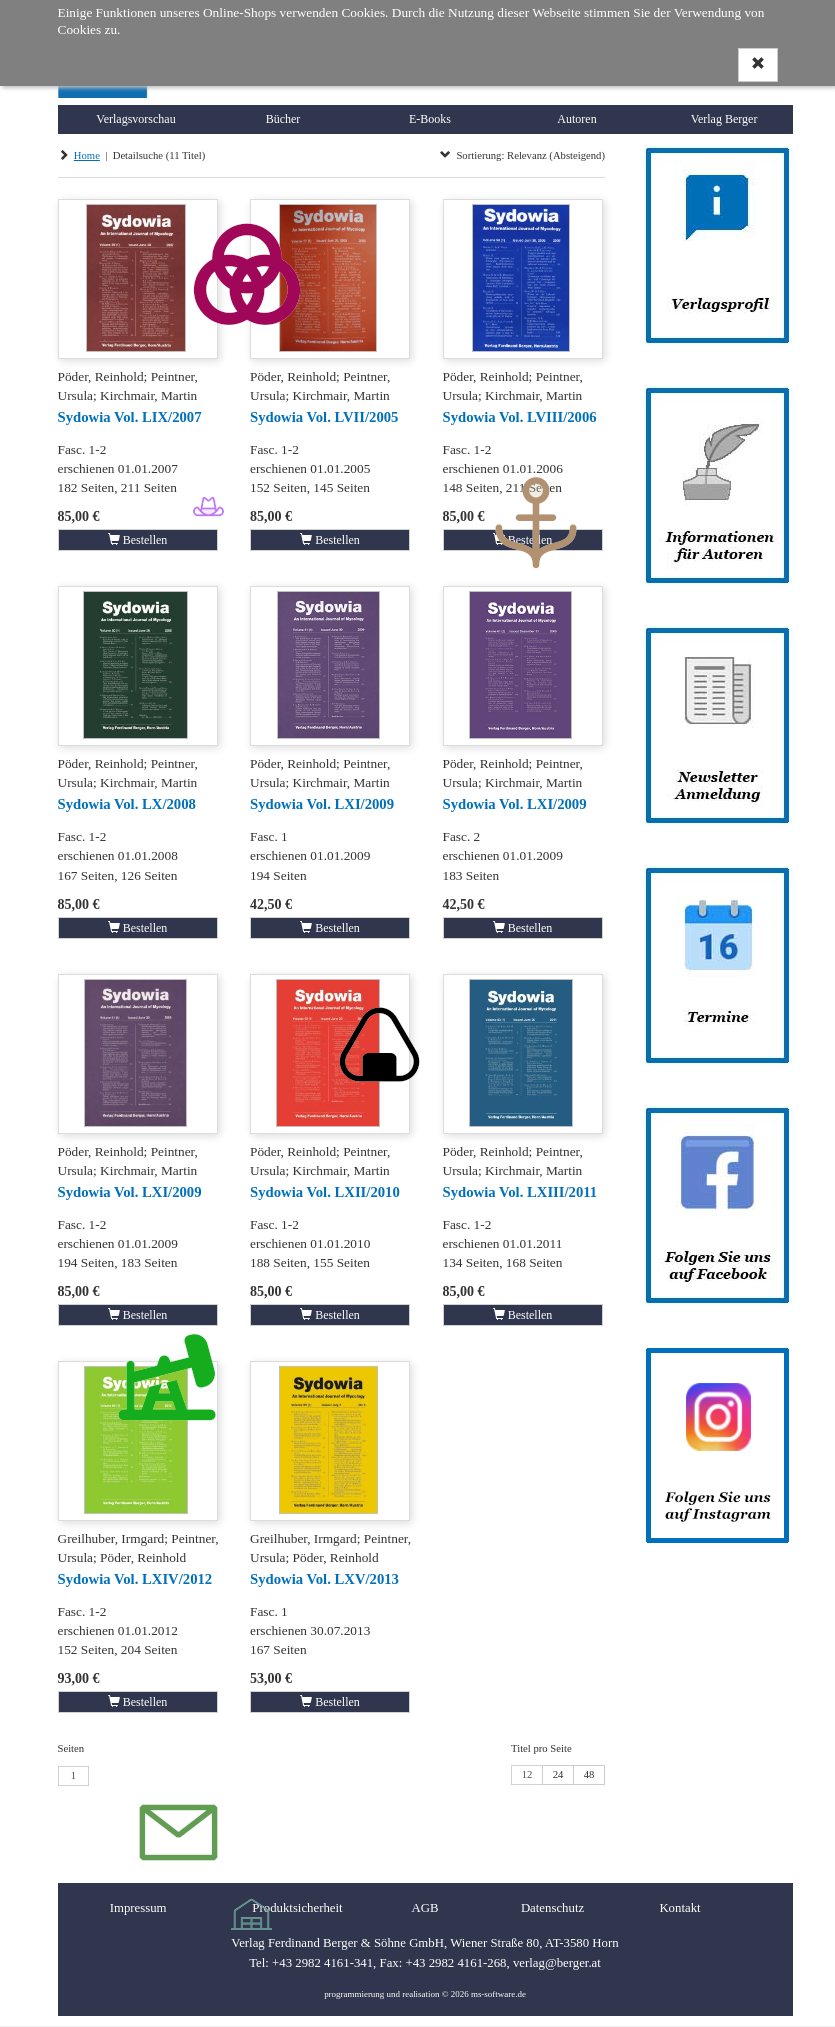  Describe the element at coordinates (178, 1832) in the screenshot. I see `open your inbox` at that location.